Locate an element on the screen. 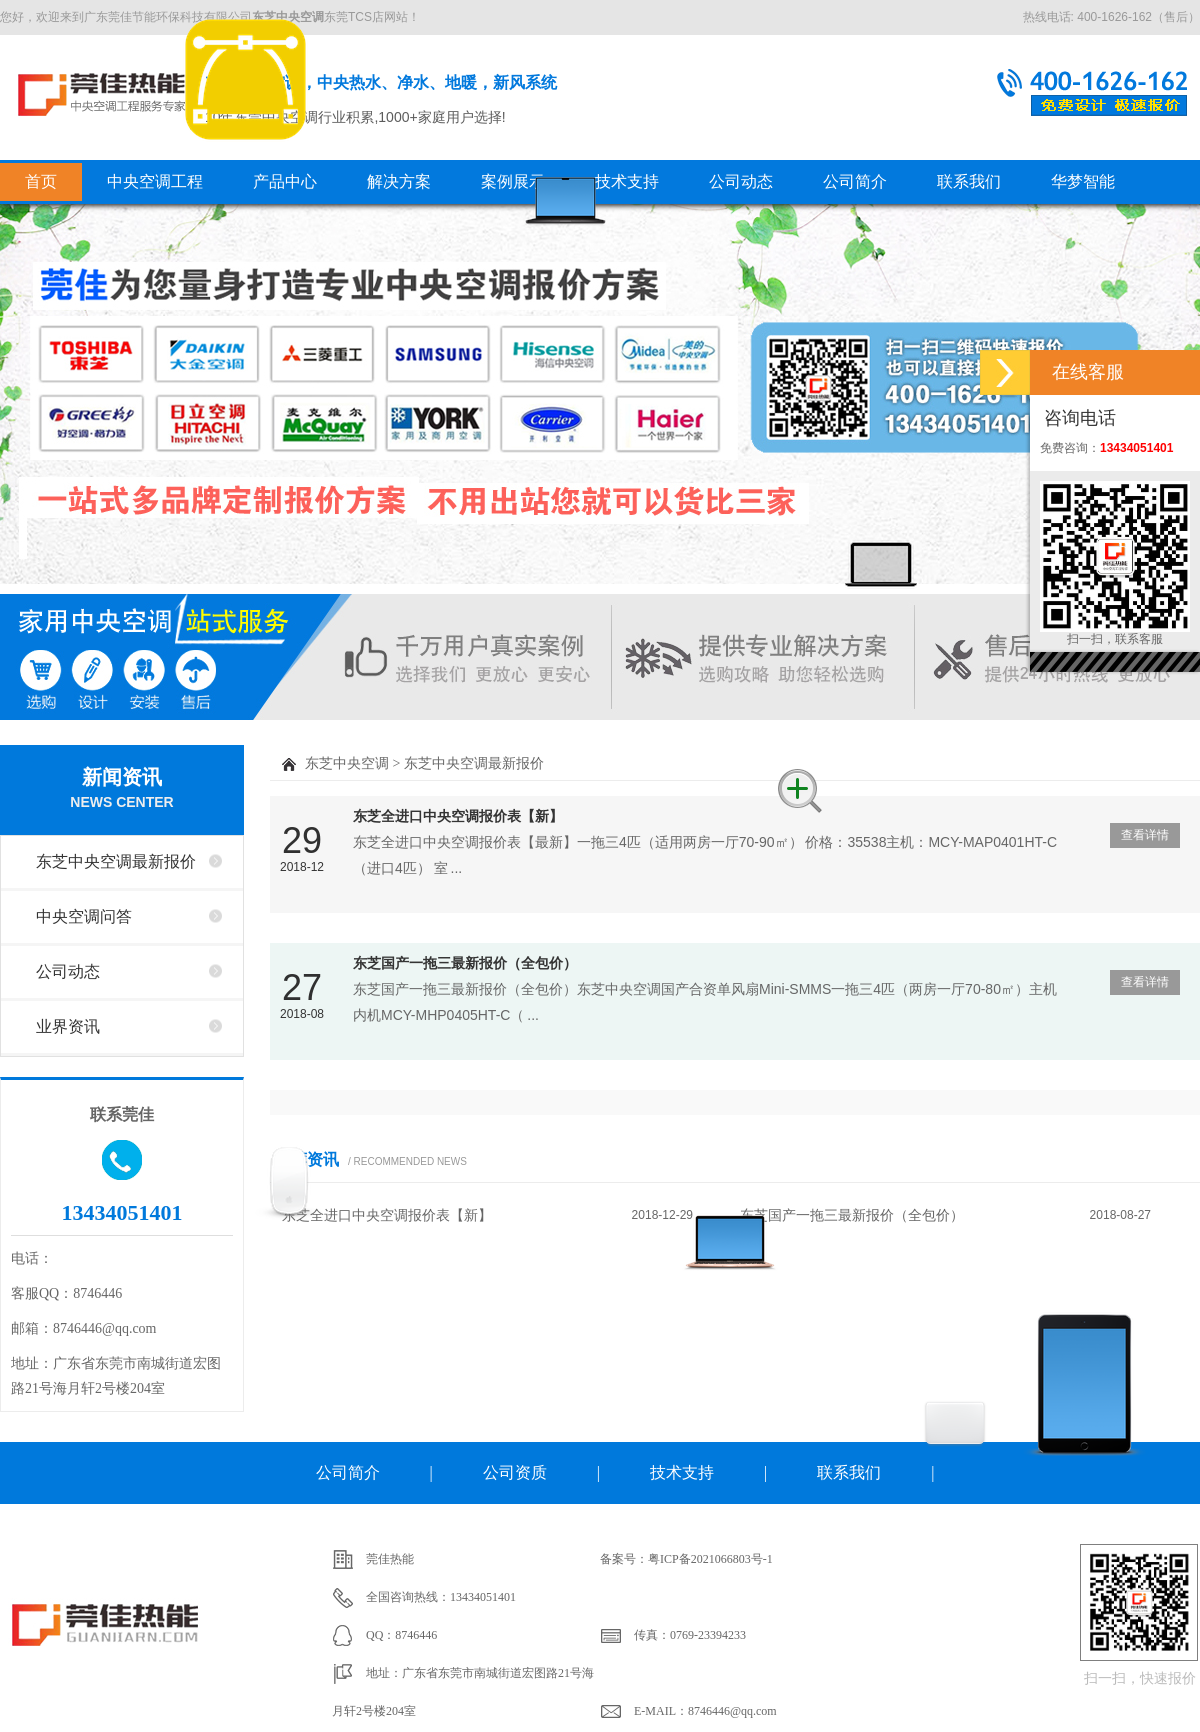 The height and width of the screenshot is (1732, 1200). external trackpad or touchpad device is located at coordinates (955, 1423).